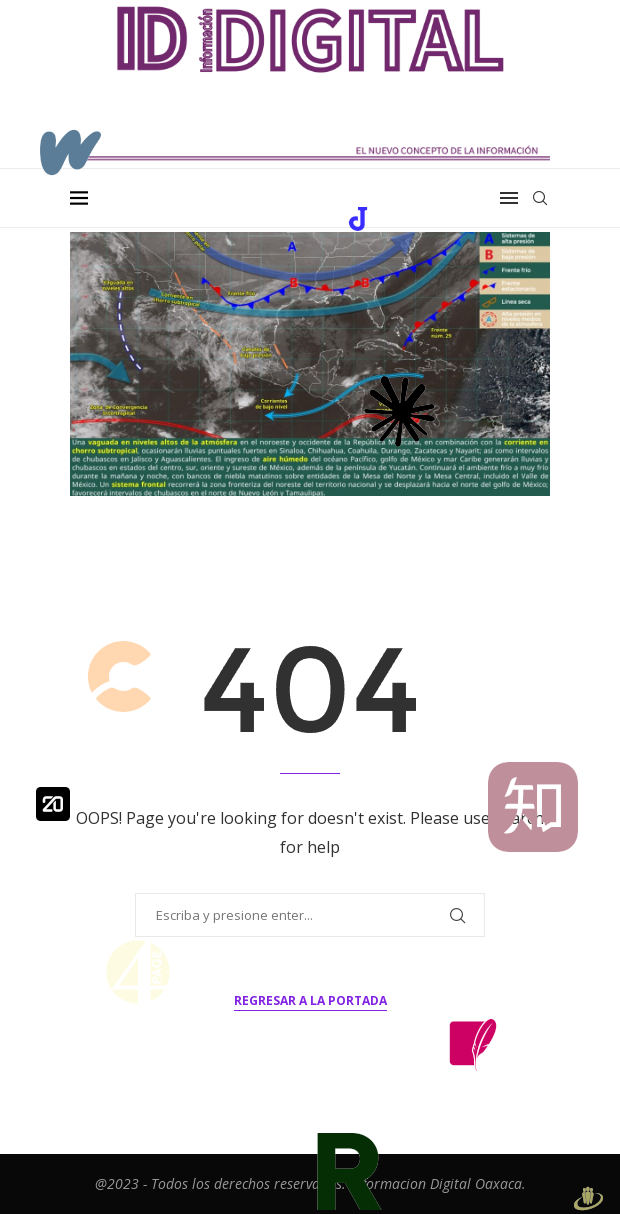 This screenshot has height=1214, width=620. I want to click on open the Twenty CRM app, so click(53, 804).